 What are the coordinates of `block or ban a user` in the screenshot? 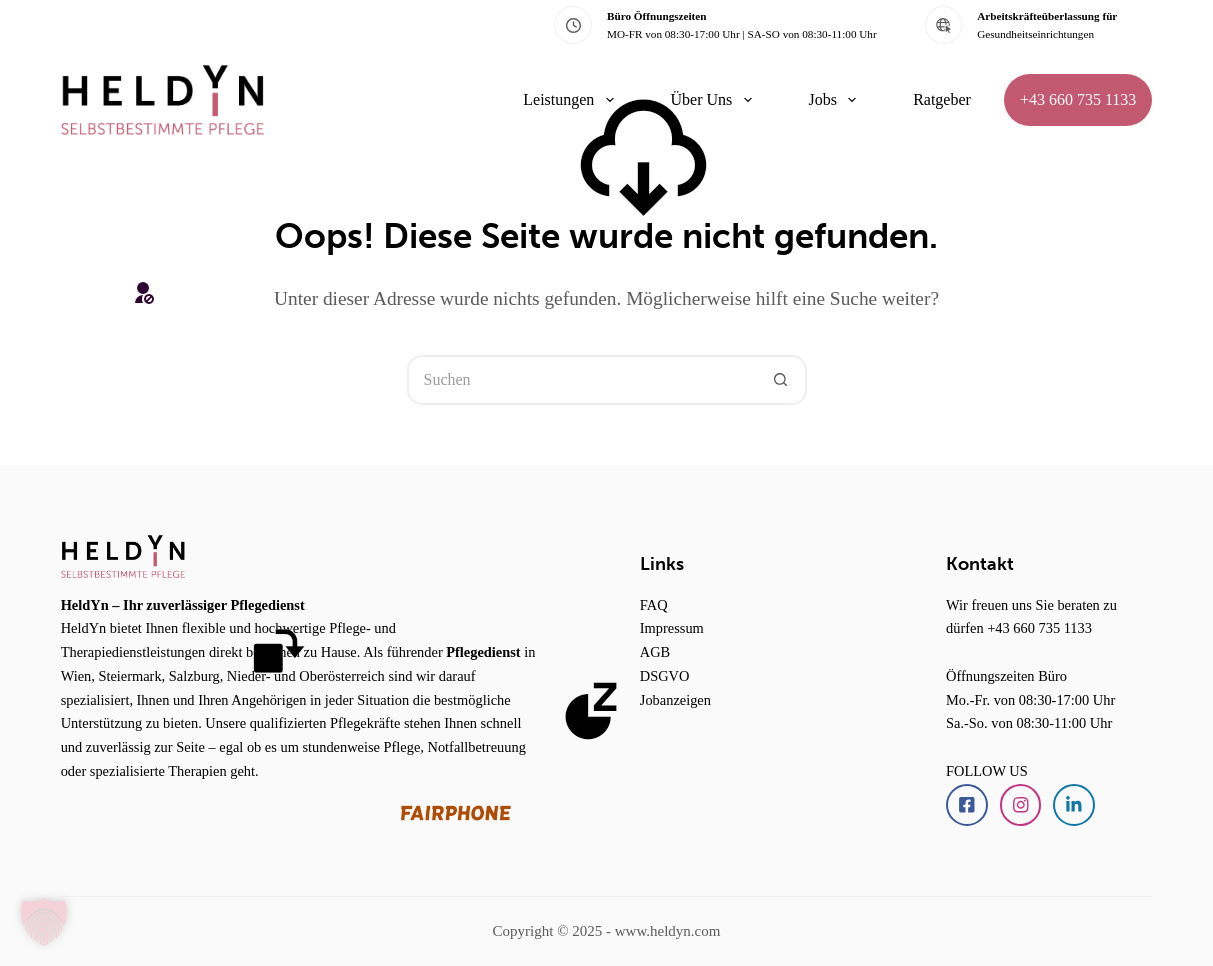 It's located at (143, 293).